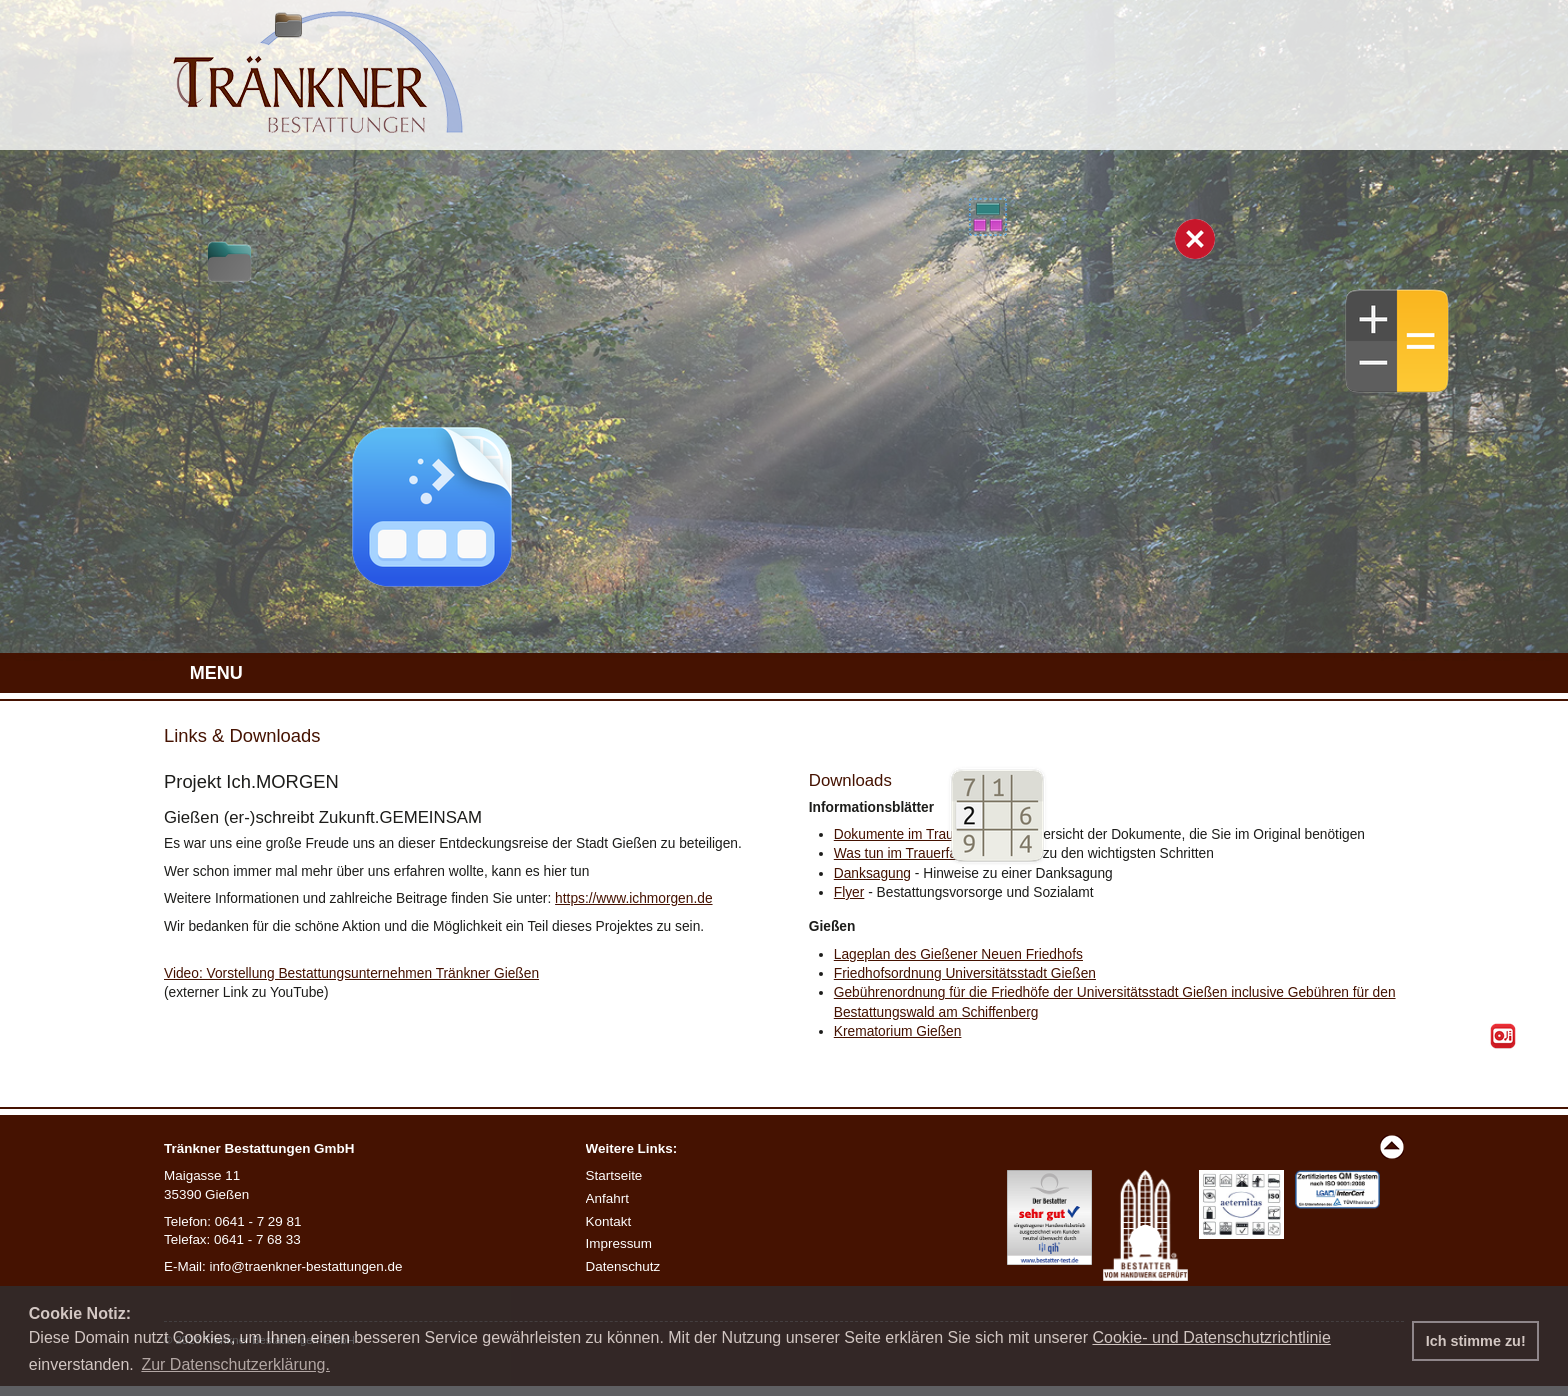 Image resolution: width=1568 pixels, height=1396 pixels. What do you see at coordinates (1397, 341) in the screenshot?
I see `open the calculator app` at bounding box center [1397, 341].